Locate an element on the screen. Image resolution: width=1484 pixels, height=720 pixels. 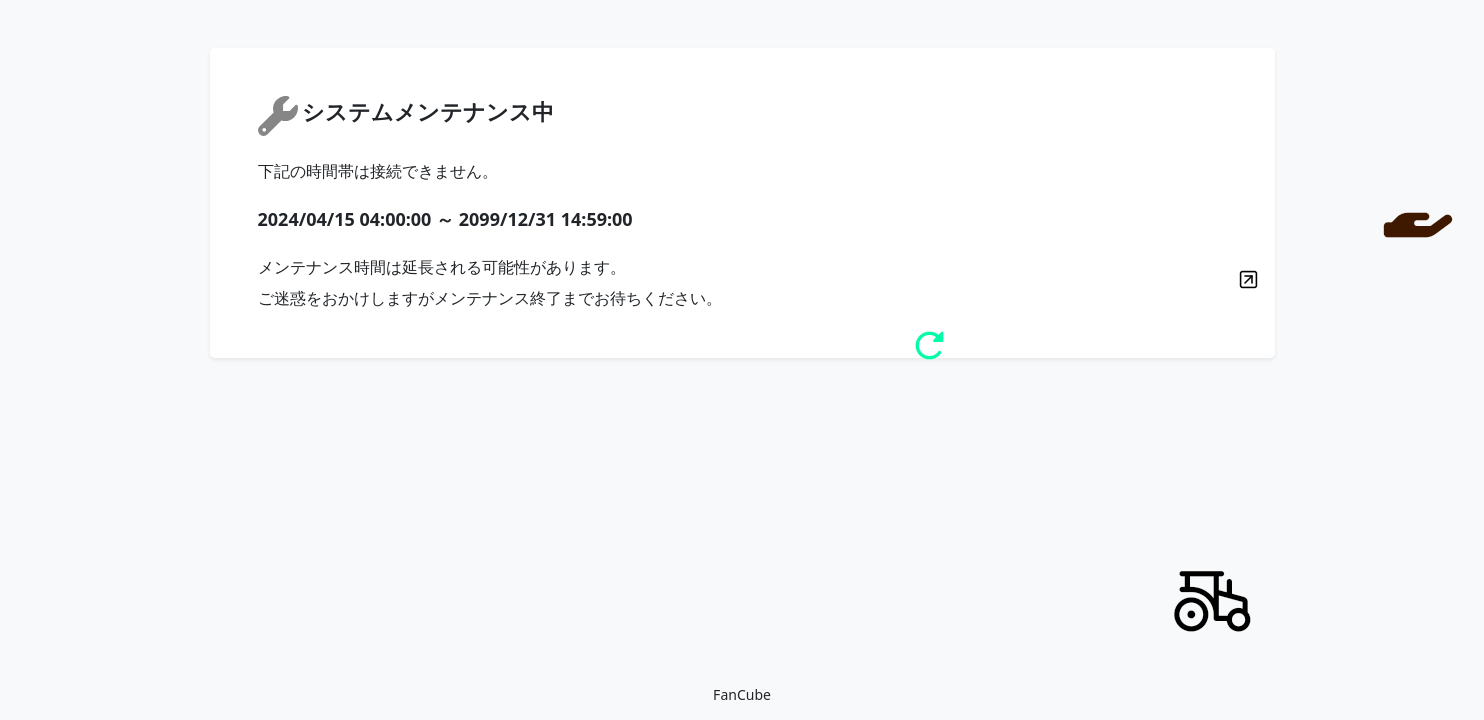
redo the last action is located at coordinates (929, 345).